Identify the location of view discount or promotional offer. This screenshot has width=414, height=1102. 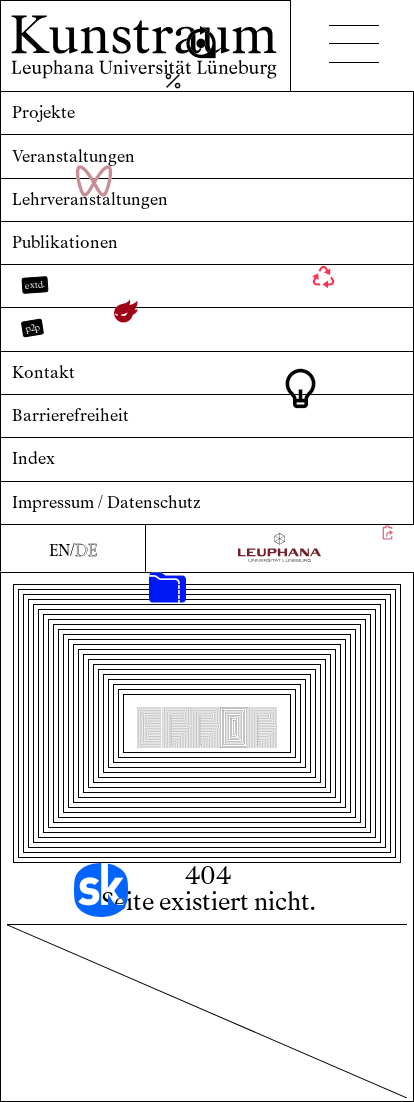
(173, 81).